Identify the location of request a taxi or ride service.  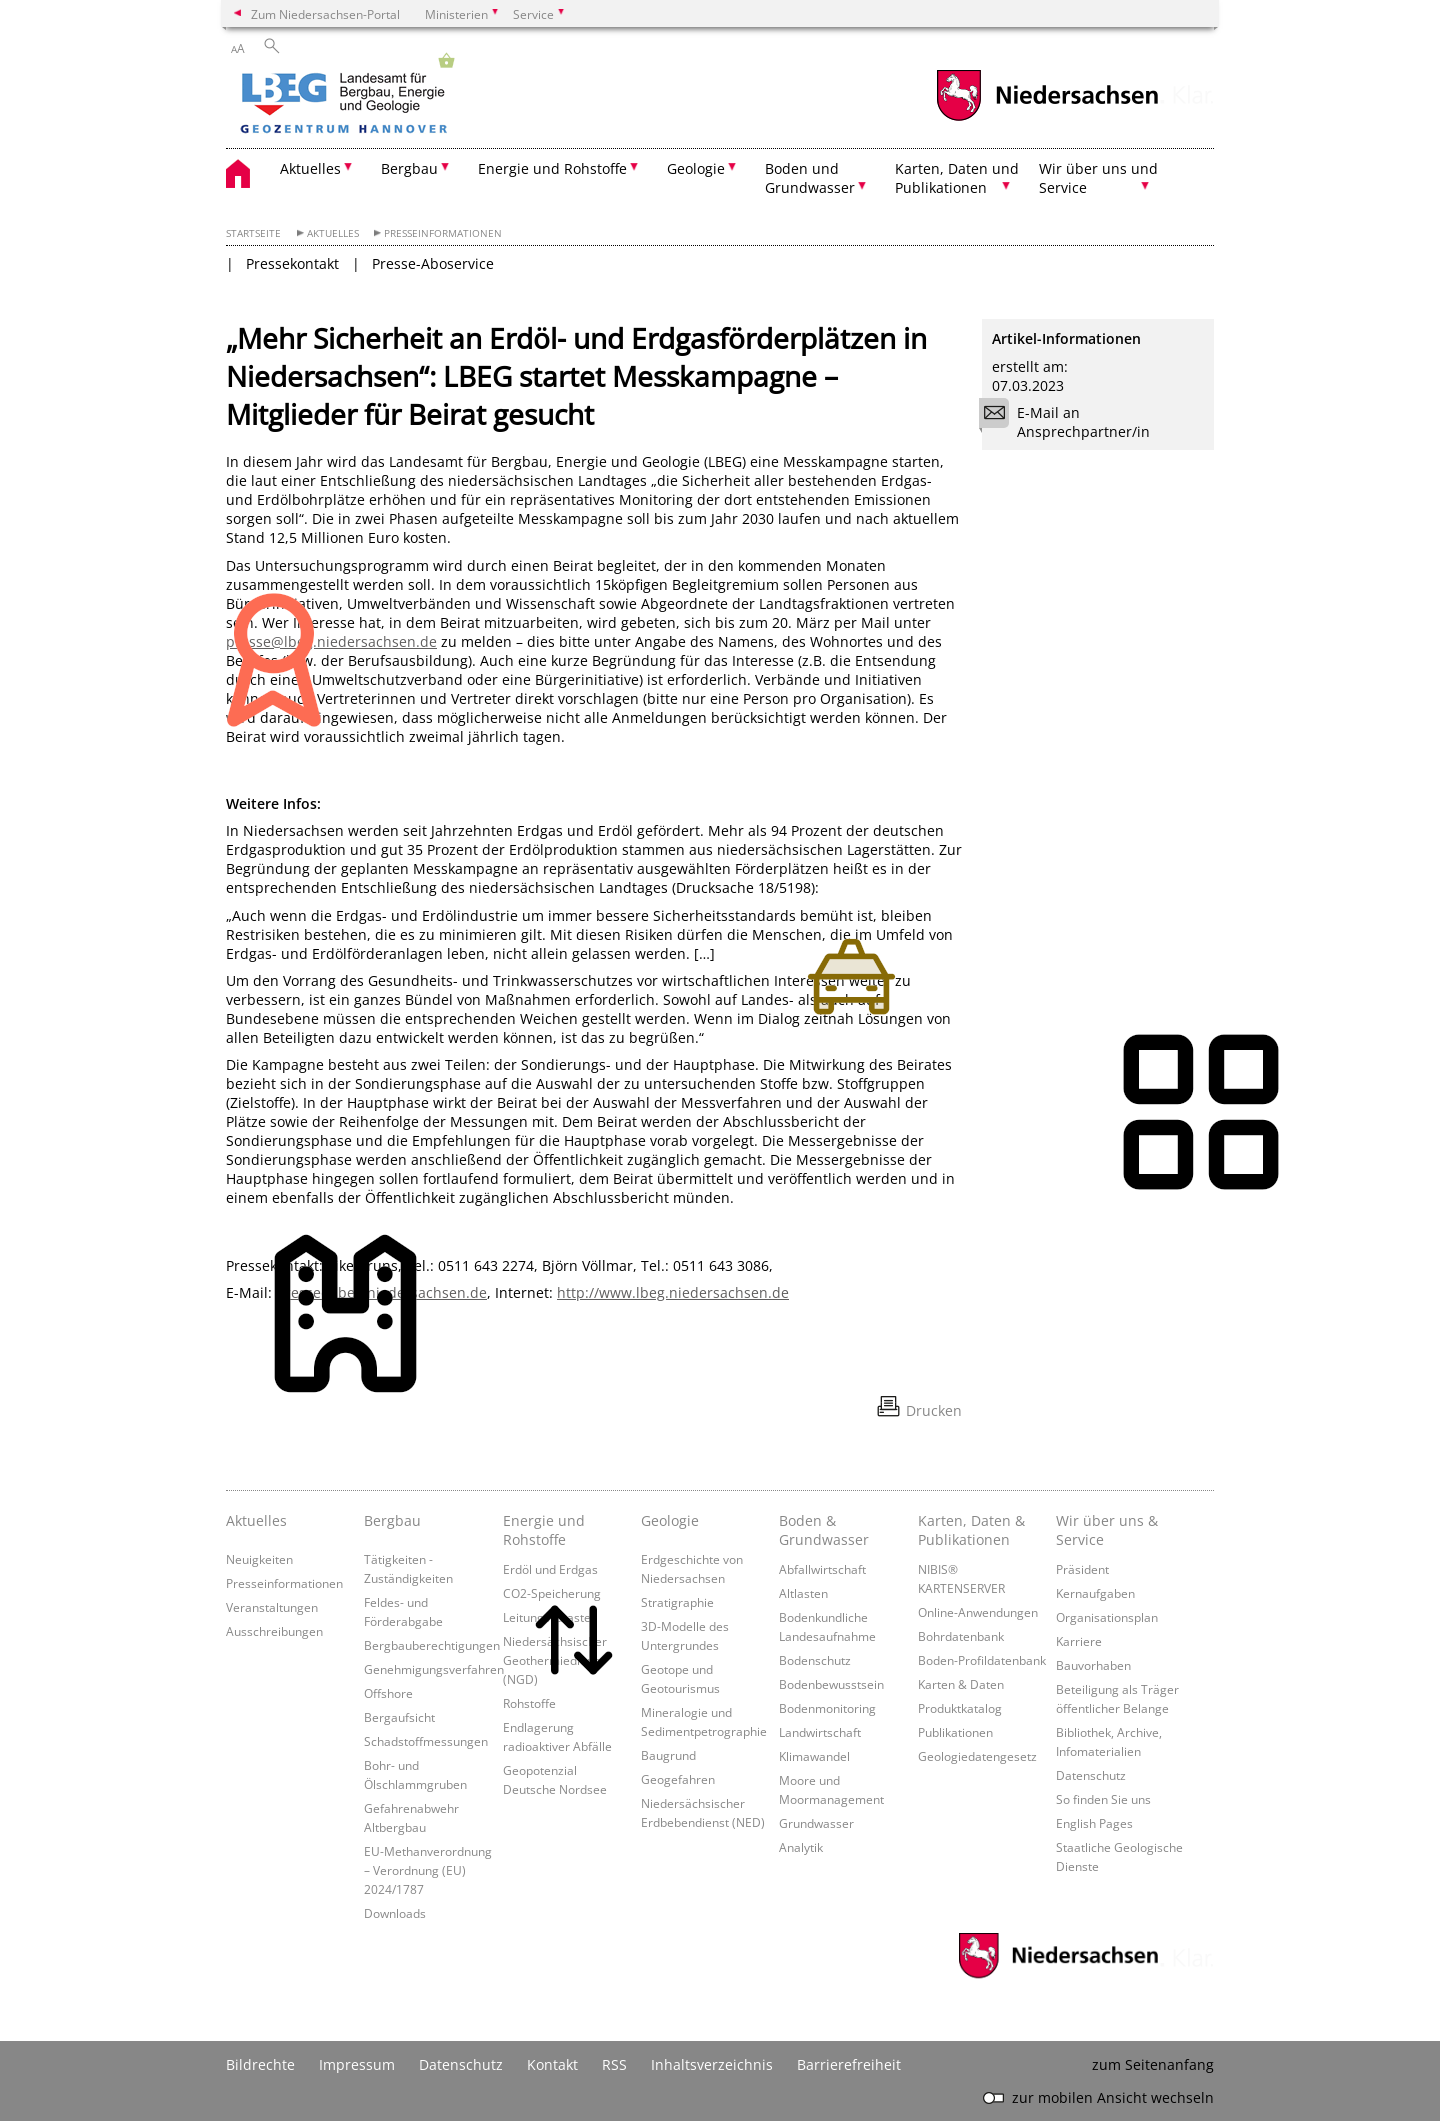
(851, 982).